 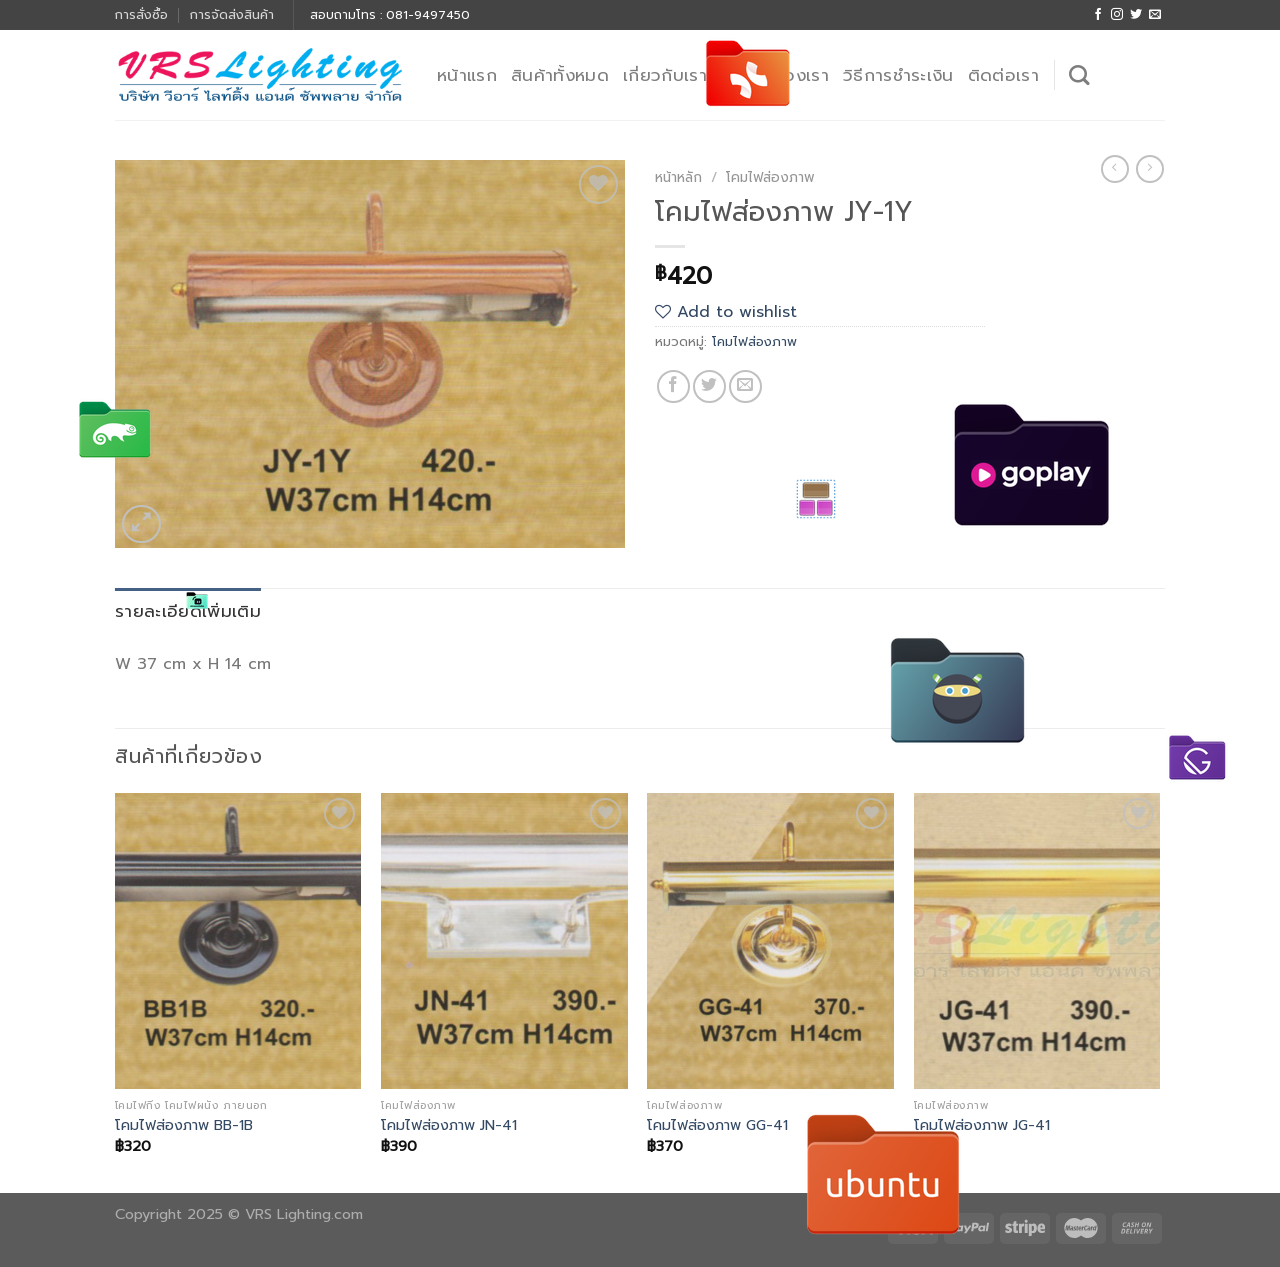 What do you see at coordinates (1197, 759) in the screenshot?
I see `folder containing Gatsby project files` at bounding box center [1197, 759].